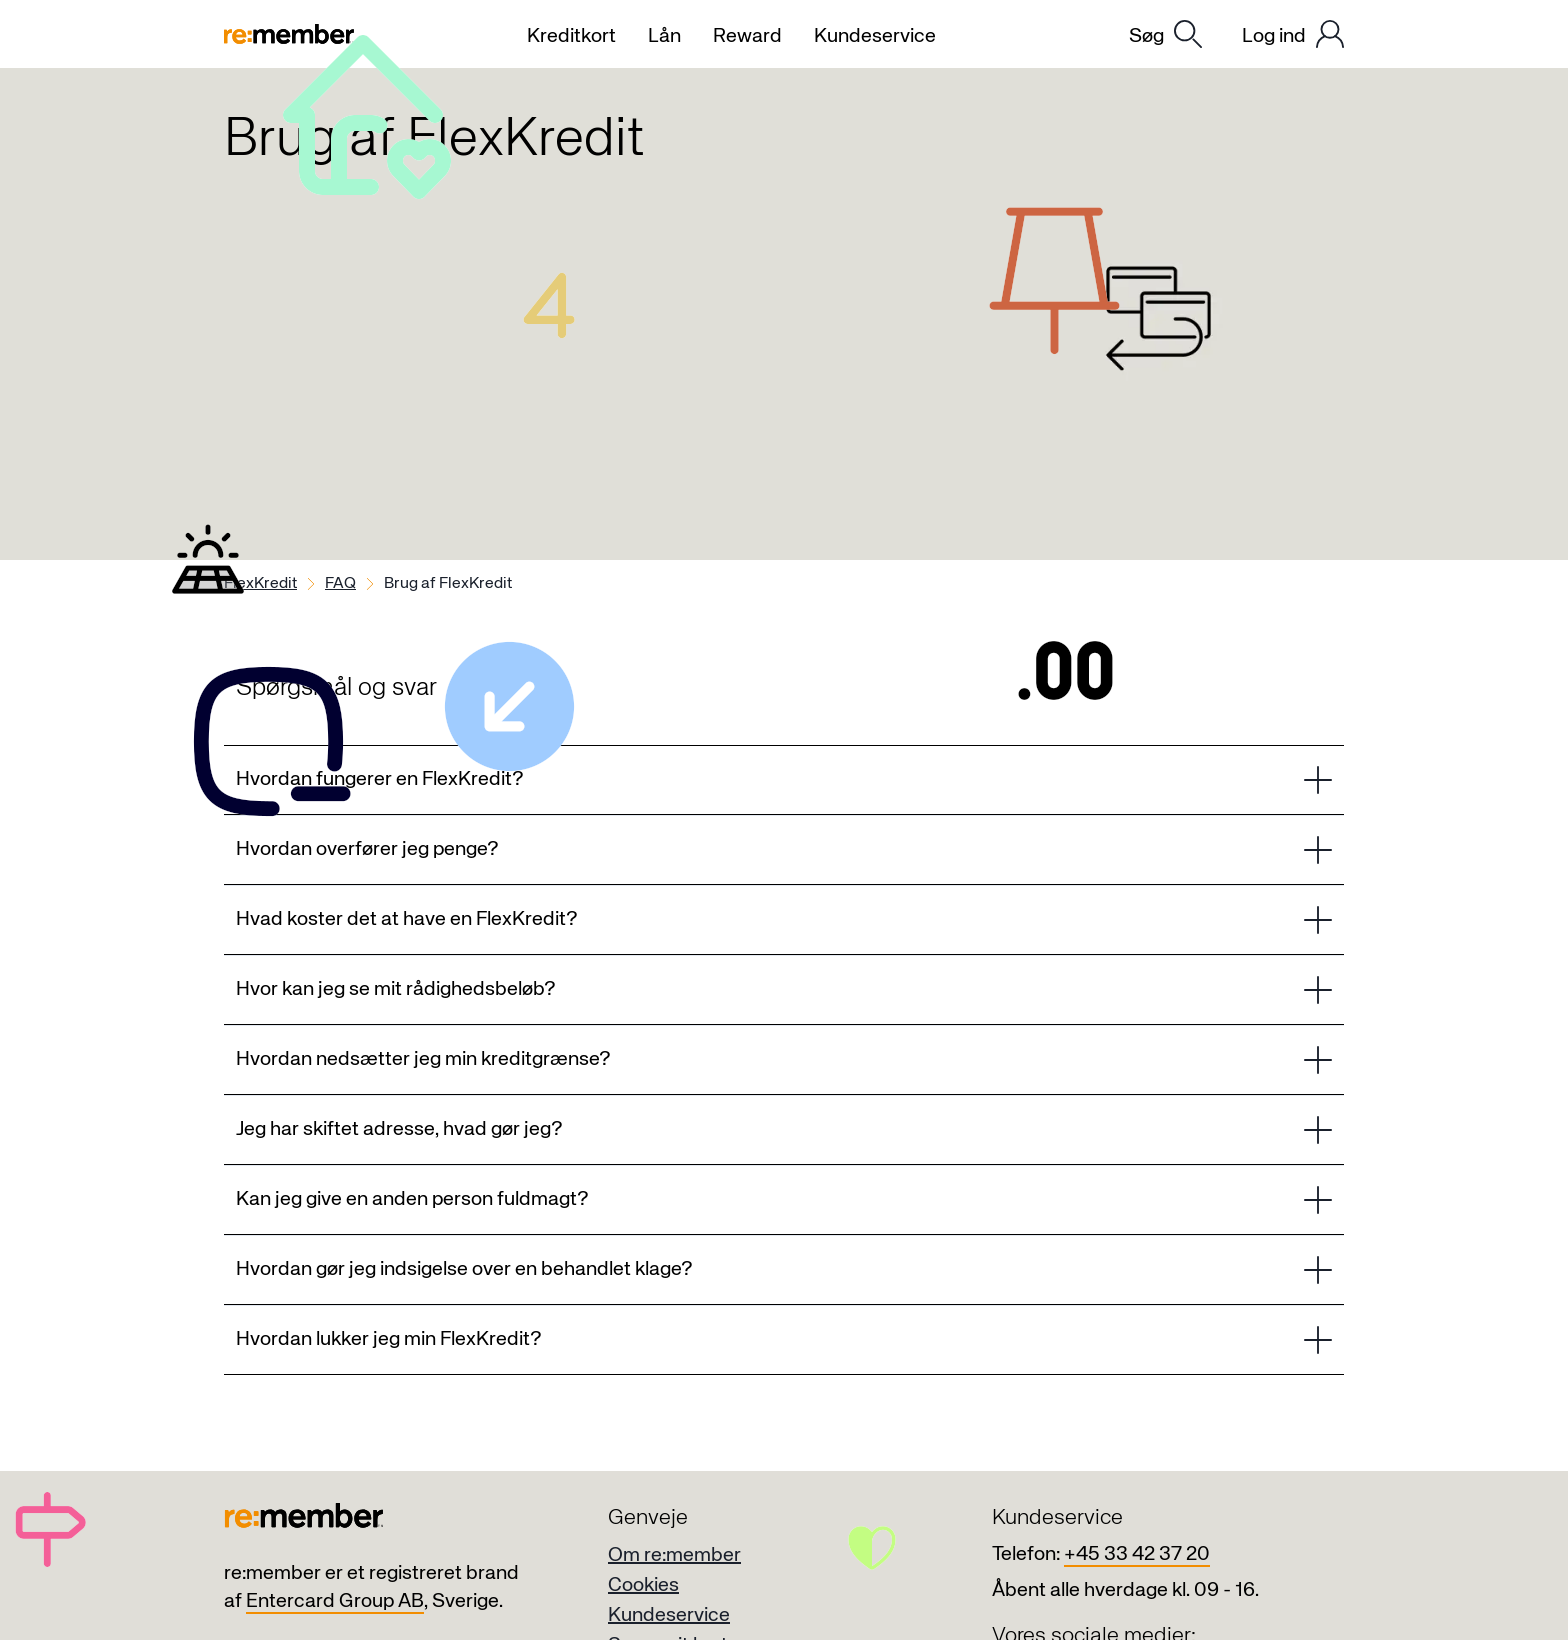 The height and width of the screenshot is (1640, 1568). Describe the element at coordinates (48, 1529) in the screenshot. I see `view project milestones` at that location.